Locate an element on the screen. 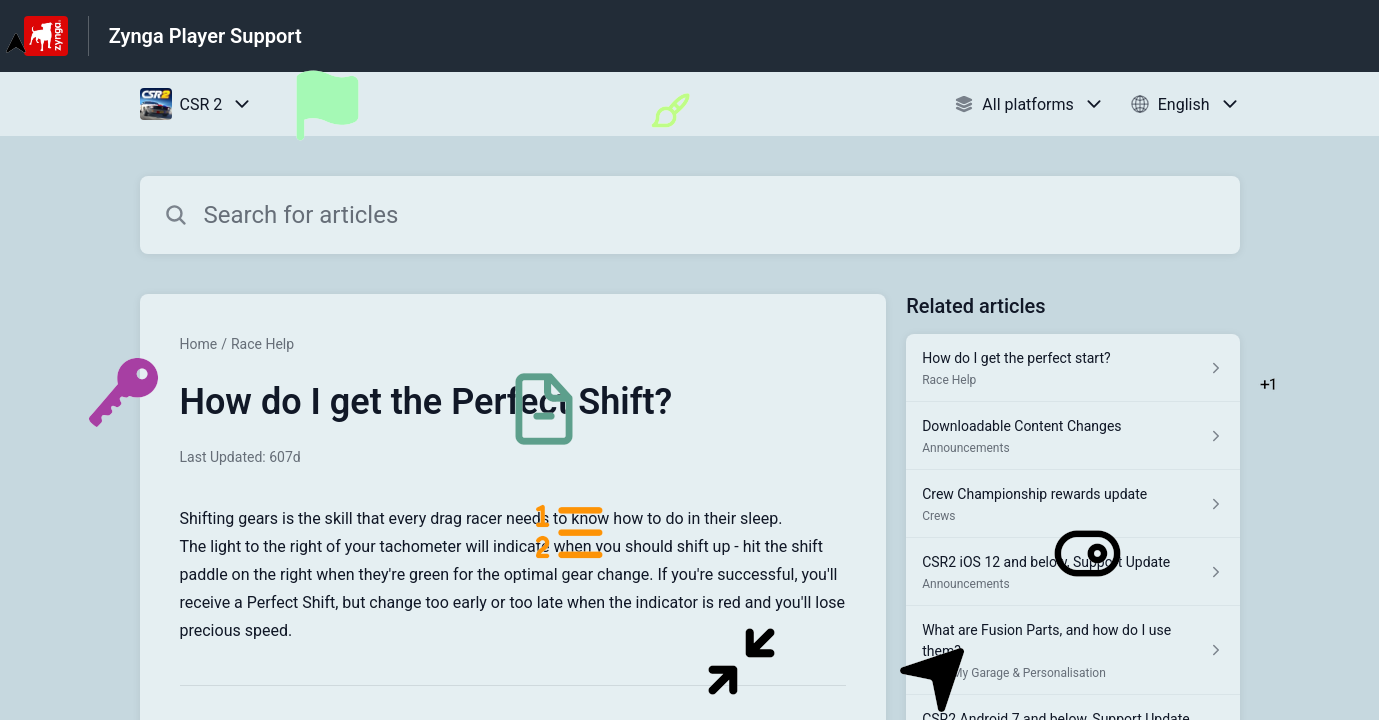  toggle switch in the on position is located at coordinates (1087, 553).